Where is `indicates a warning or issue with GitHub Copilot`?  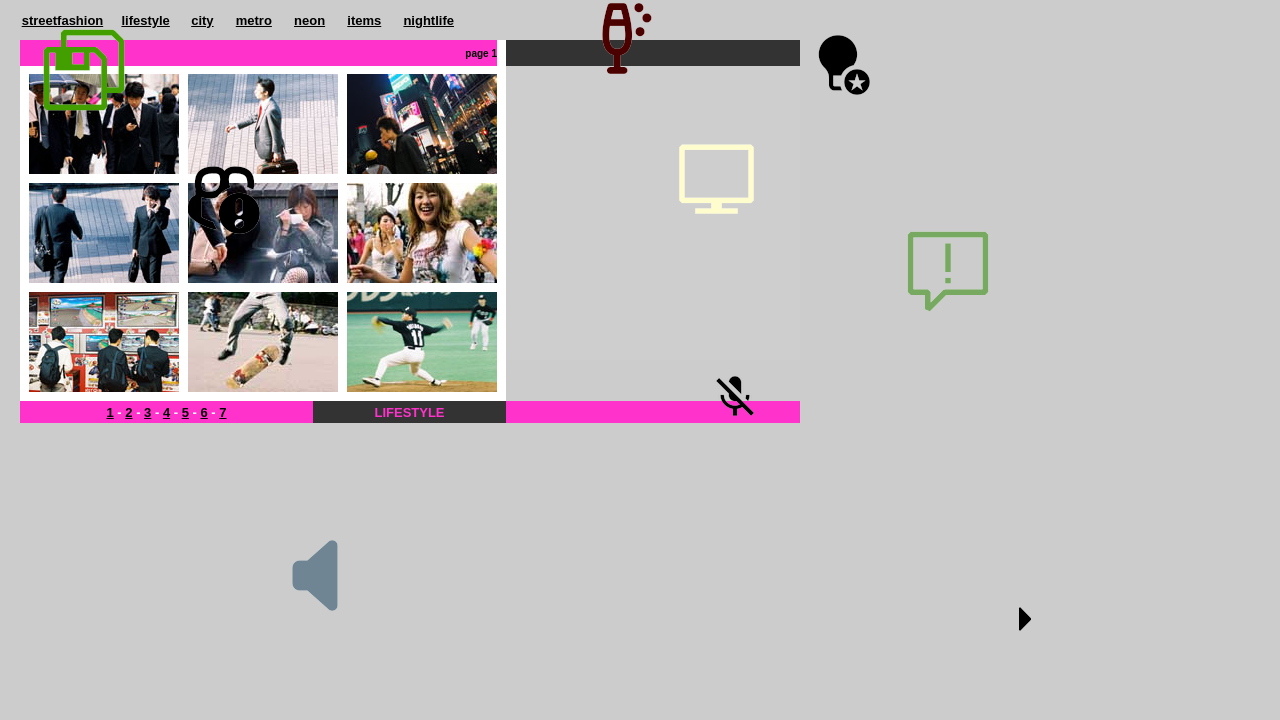 indicates a warning or issue with GitHub Copilot is located at coordinates (224, 198).